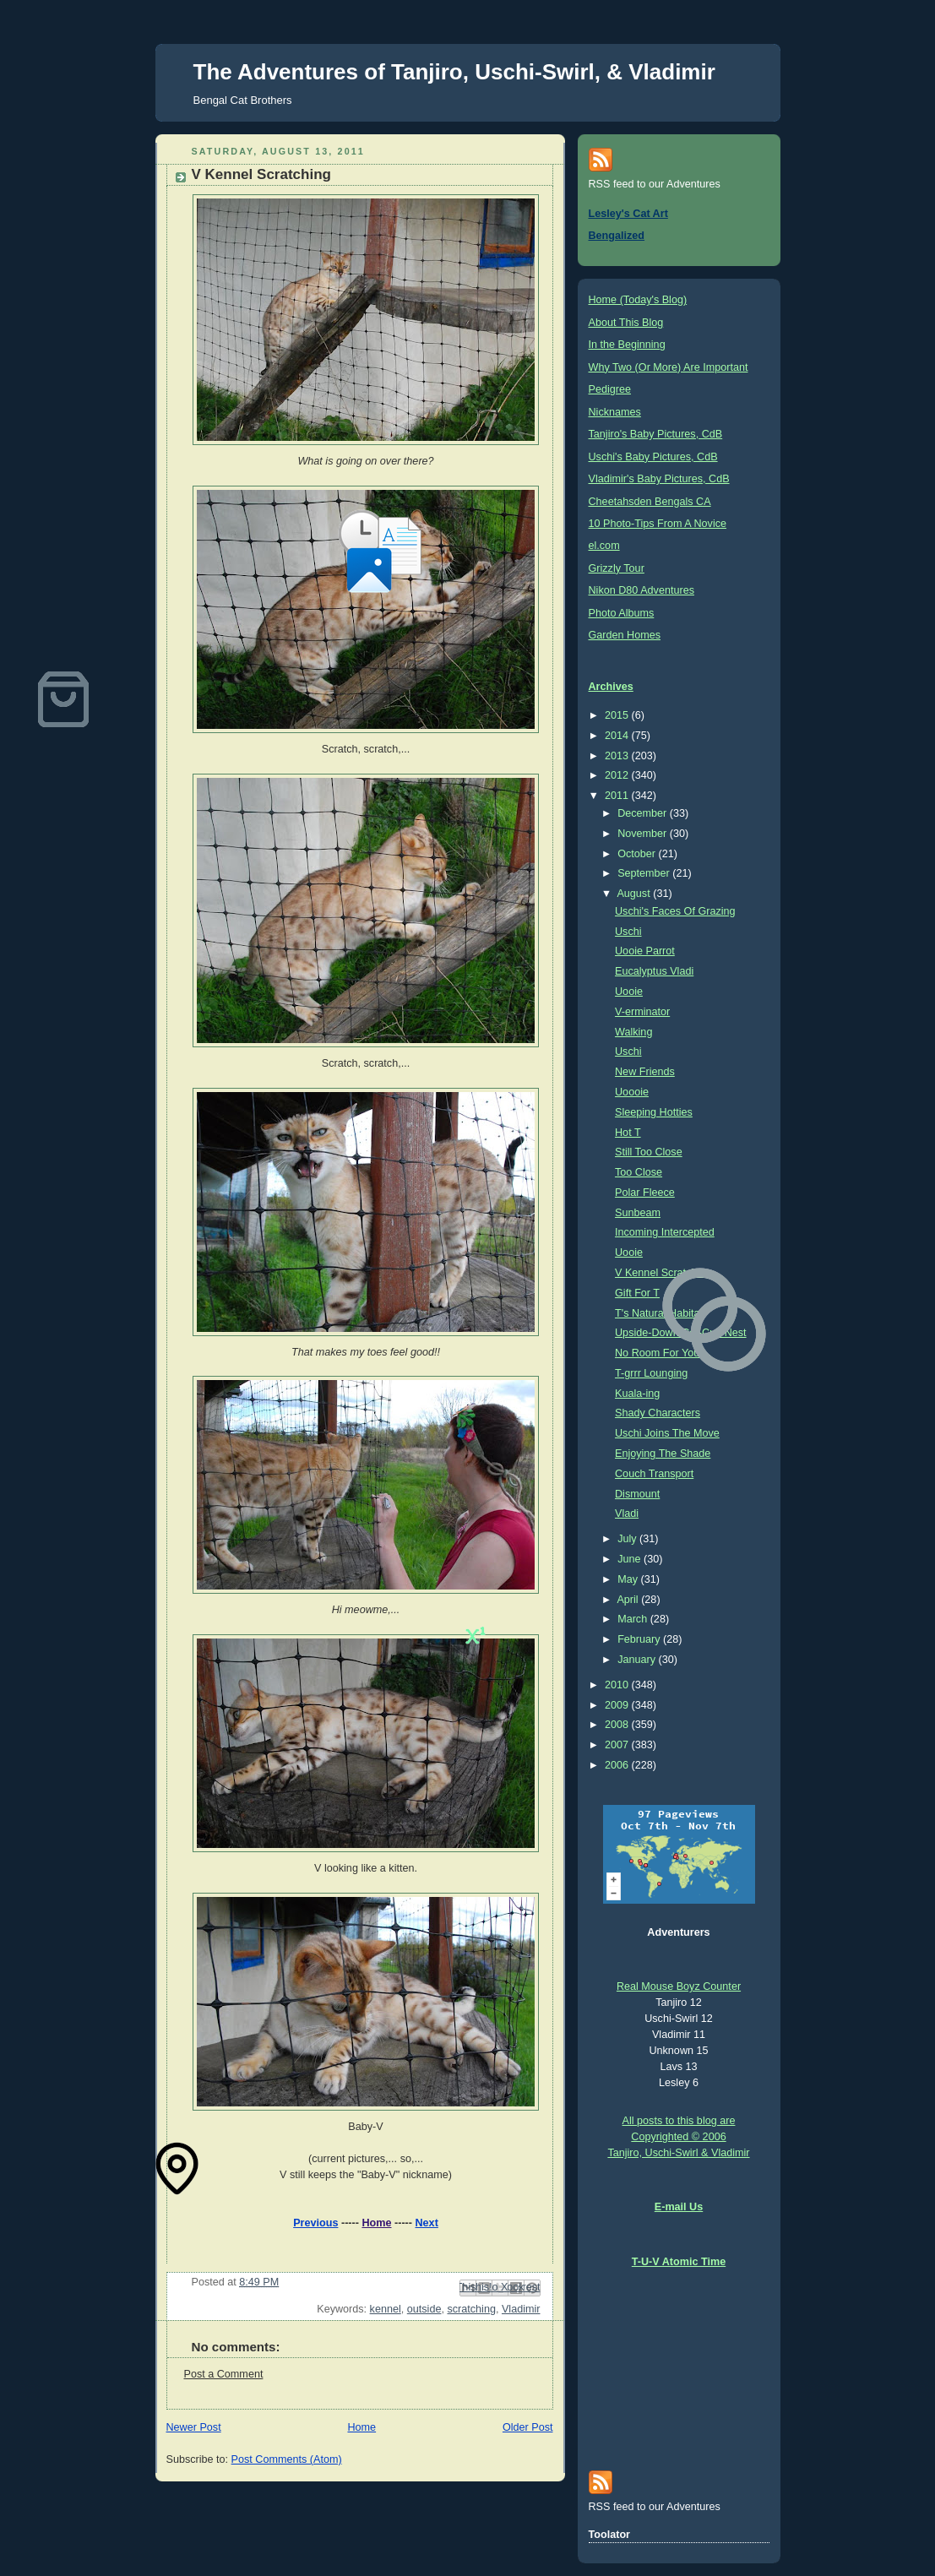  Describe the element at coordinates (63, 699) in the screenshot. I see `view your shopping cart` at that location.